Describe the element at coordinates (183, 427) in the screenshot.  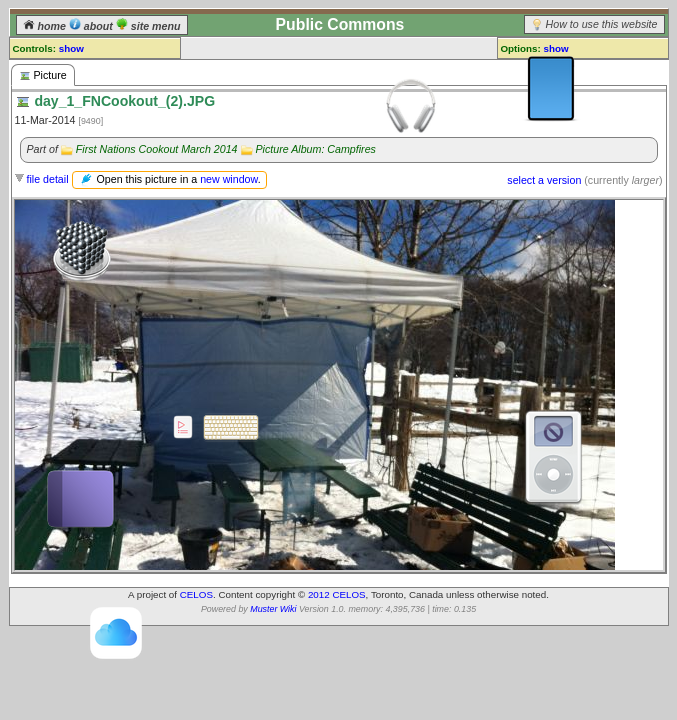
I see `open a playlist file` at that location.